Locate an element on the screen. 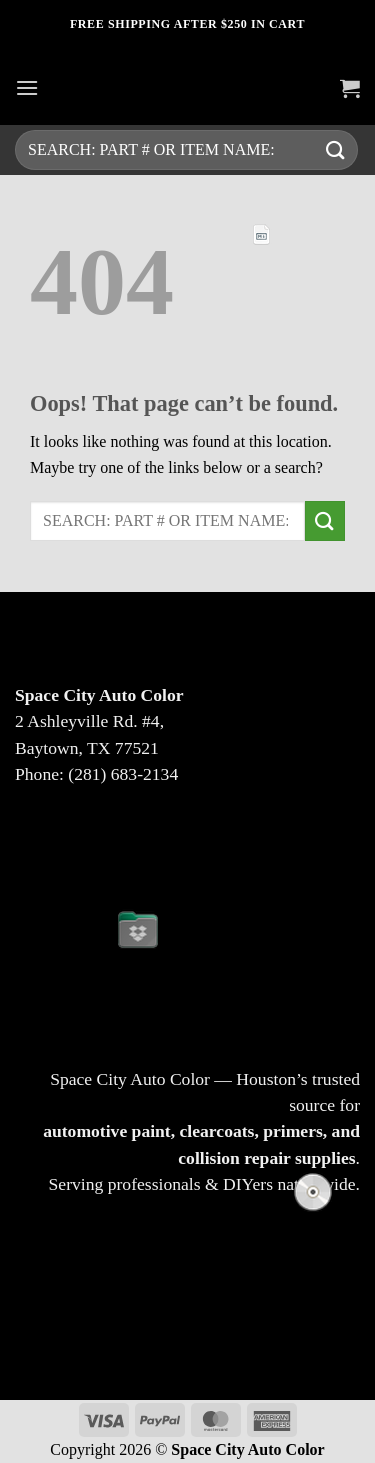  indicates a rewritable DVD disc drive is located at coordinates (313, 1192).